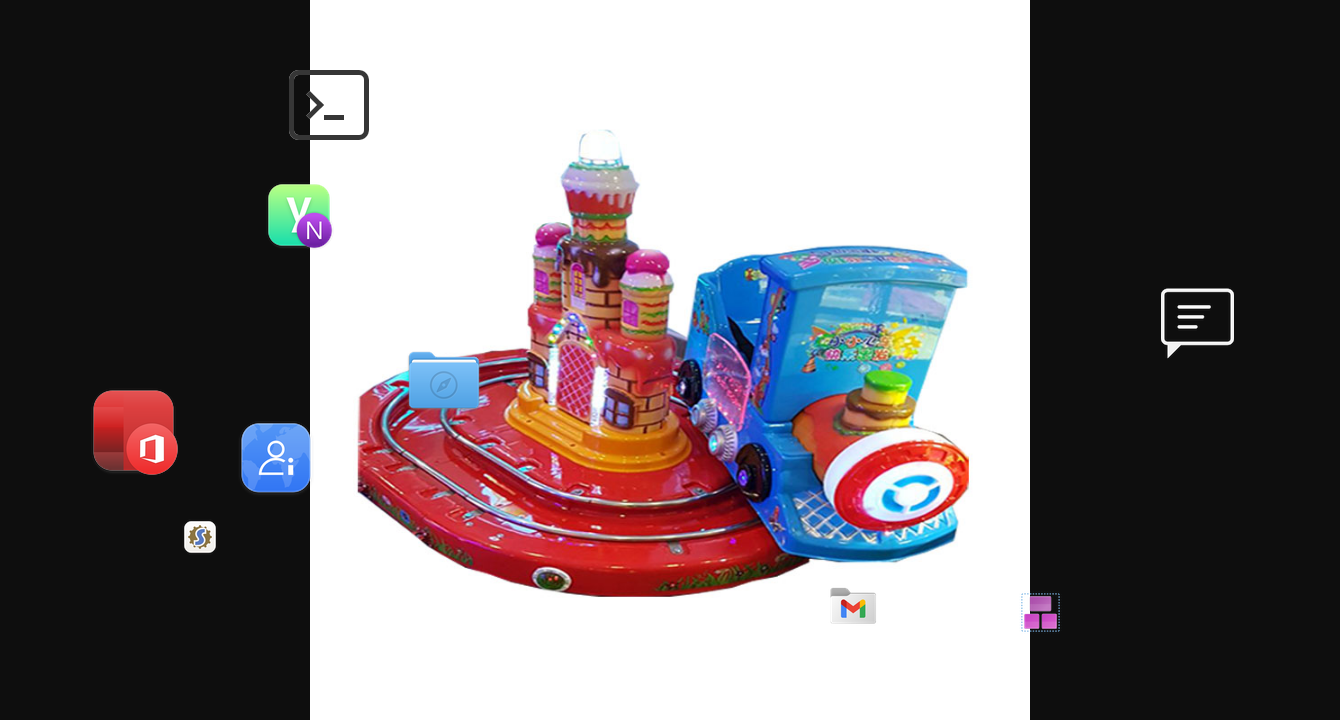  What do you see at coordinates (853, 607) in the screenshot?
I see `open folder containing Gmail messages or exports` at bounding box center [853, 607].